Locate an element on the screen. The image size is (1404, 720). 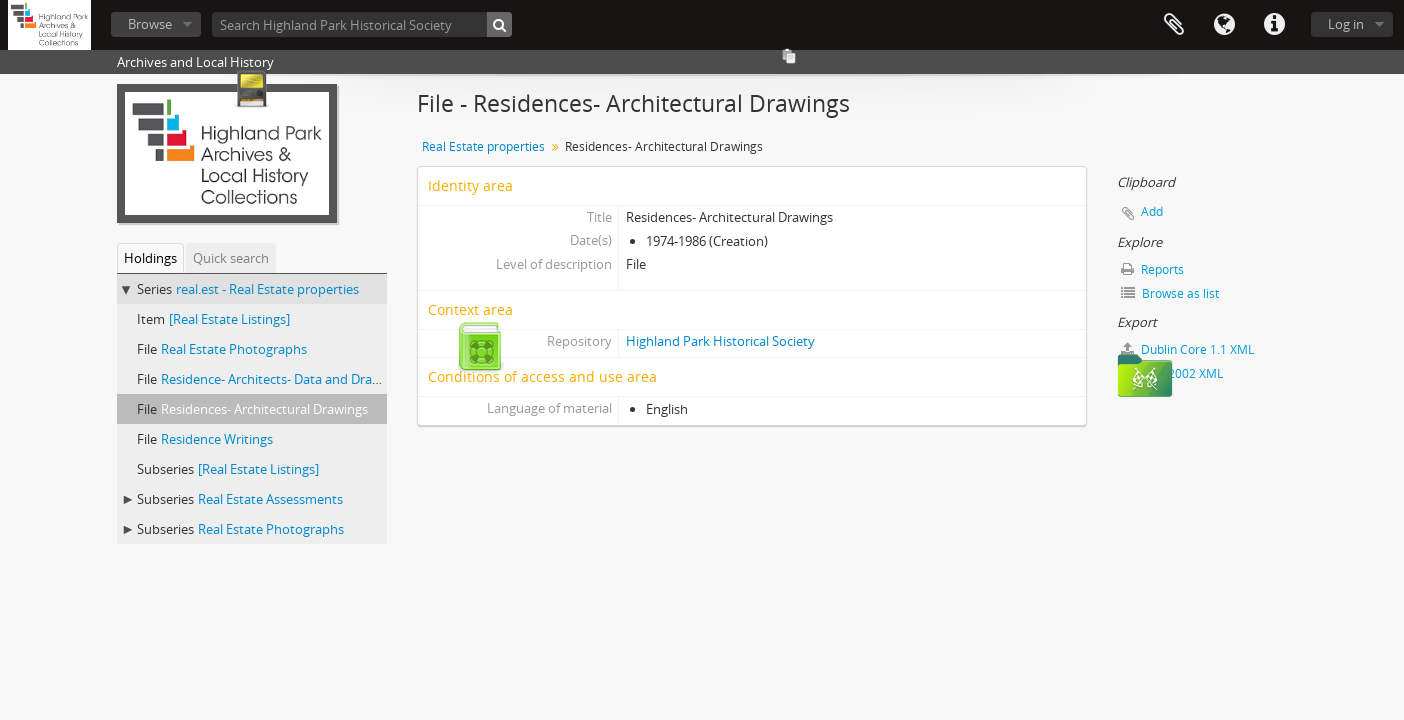
access help documentation or user manual is located at coordinates (480, 347).